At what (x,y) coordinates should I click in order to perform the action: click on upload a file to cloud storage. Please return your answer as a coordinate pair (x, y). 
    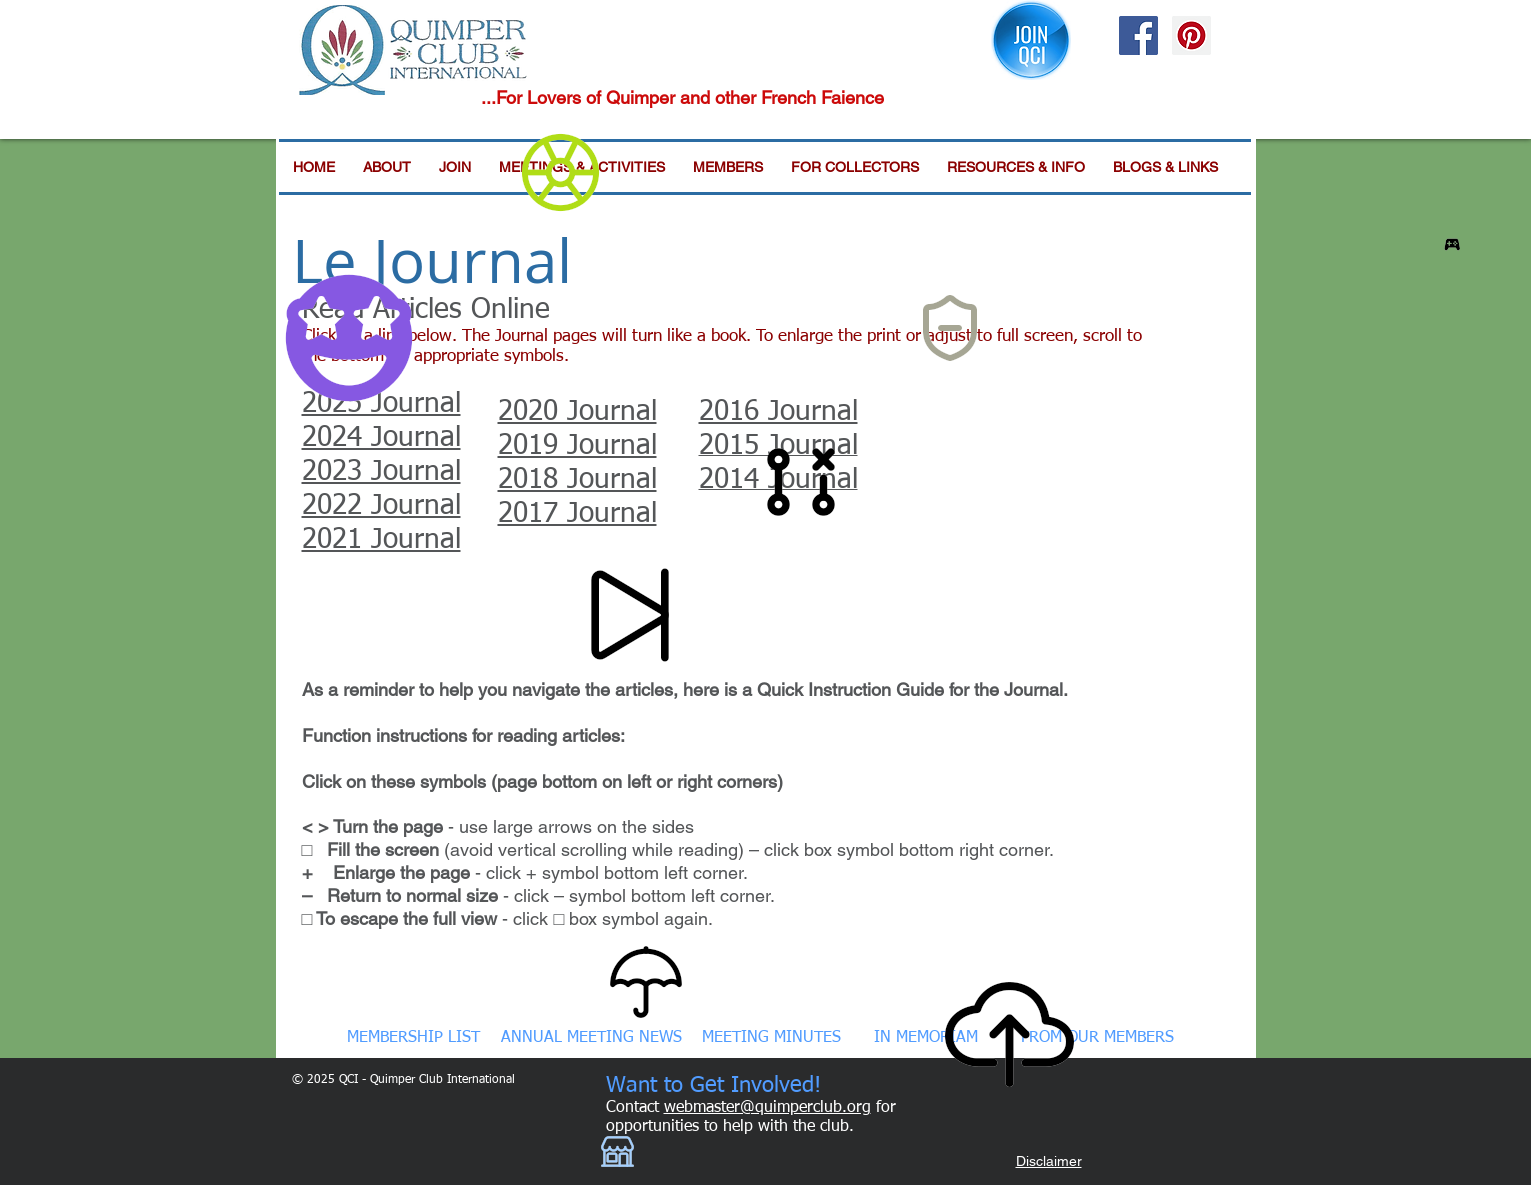
    Looking at the image, I should click on (1009, 1034).